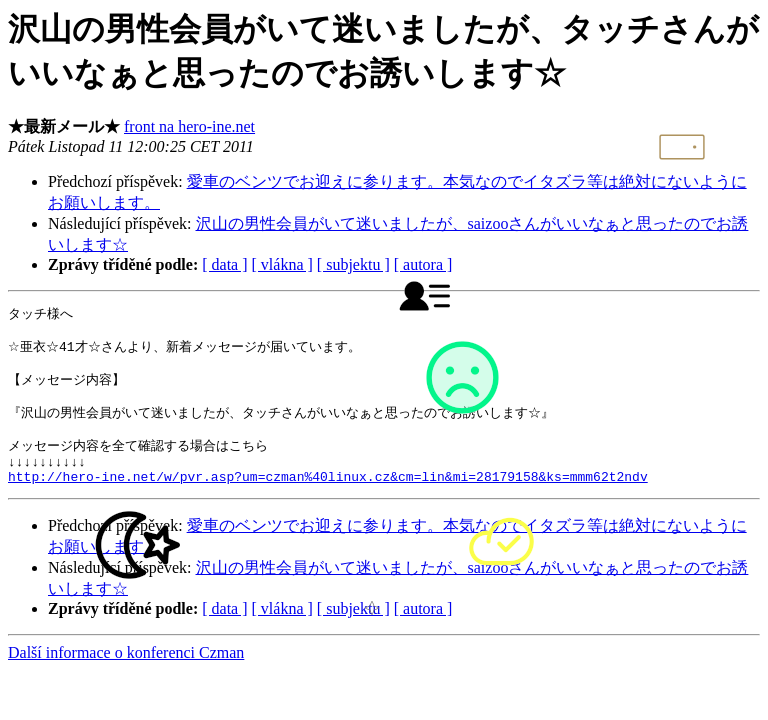 Image resolution: width=768 pixels, height=720 pixels. I want to click on access storage or disk management, so click(682, 147).